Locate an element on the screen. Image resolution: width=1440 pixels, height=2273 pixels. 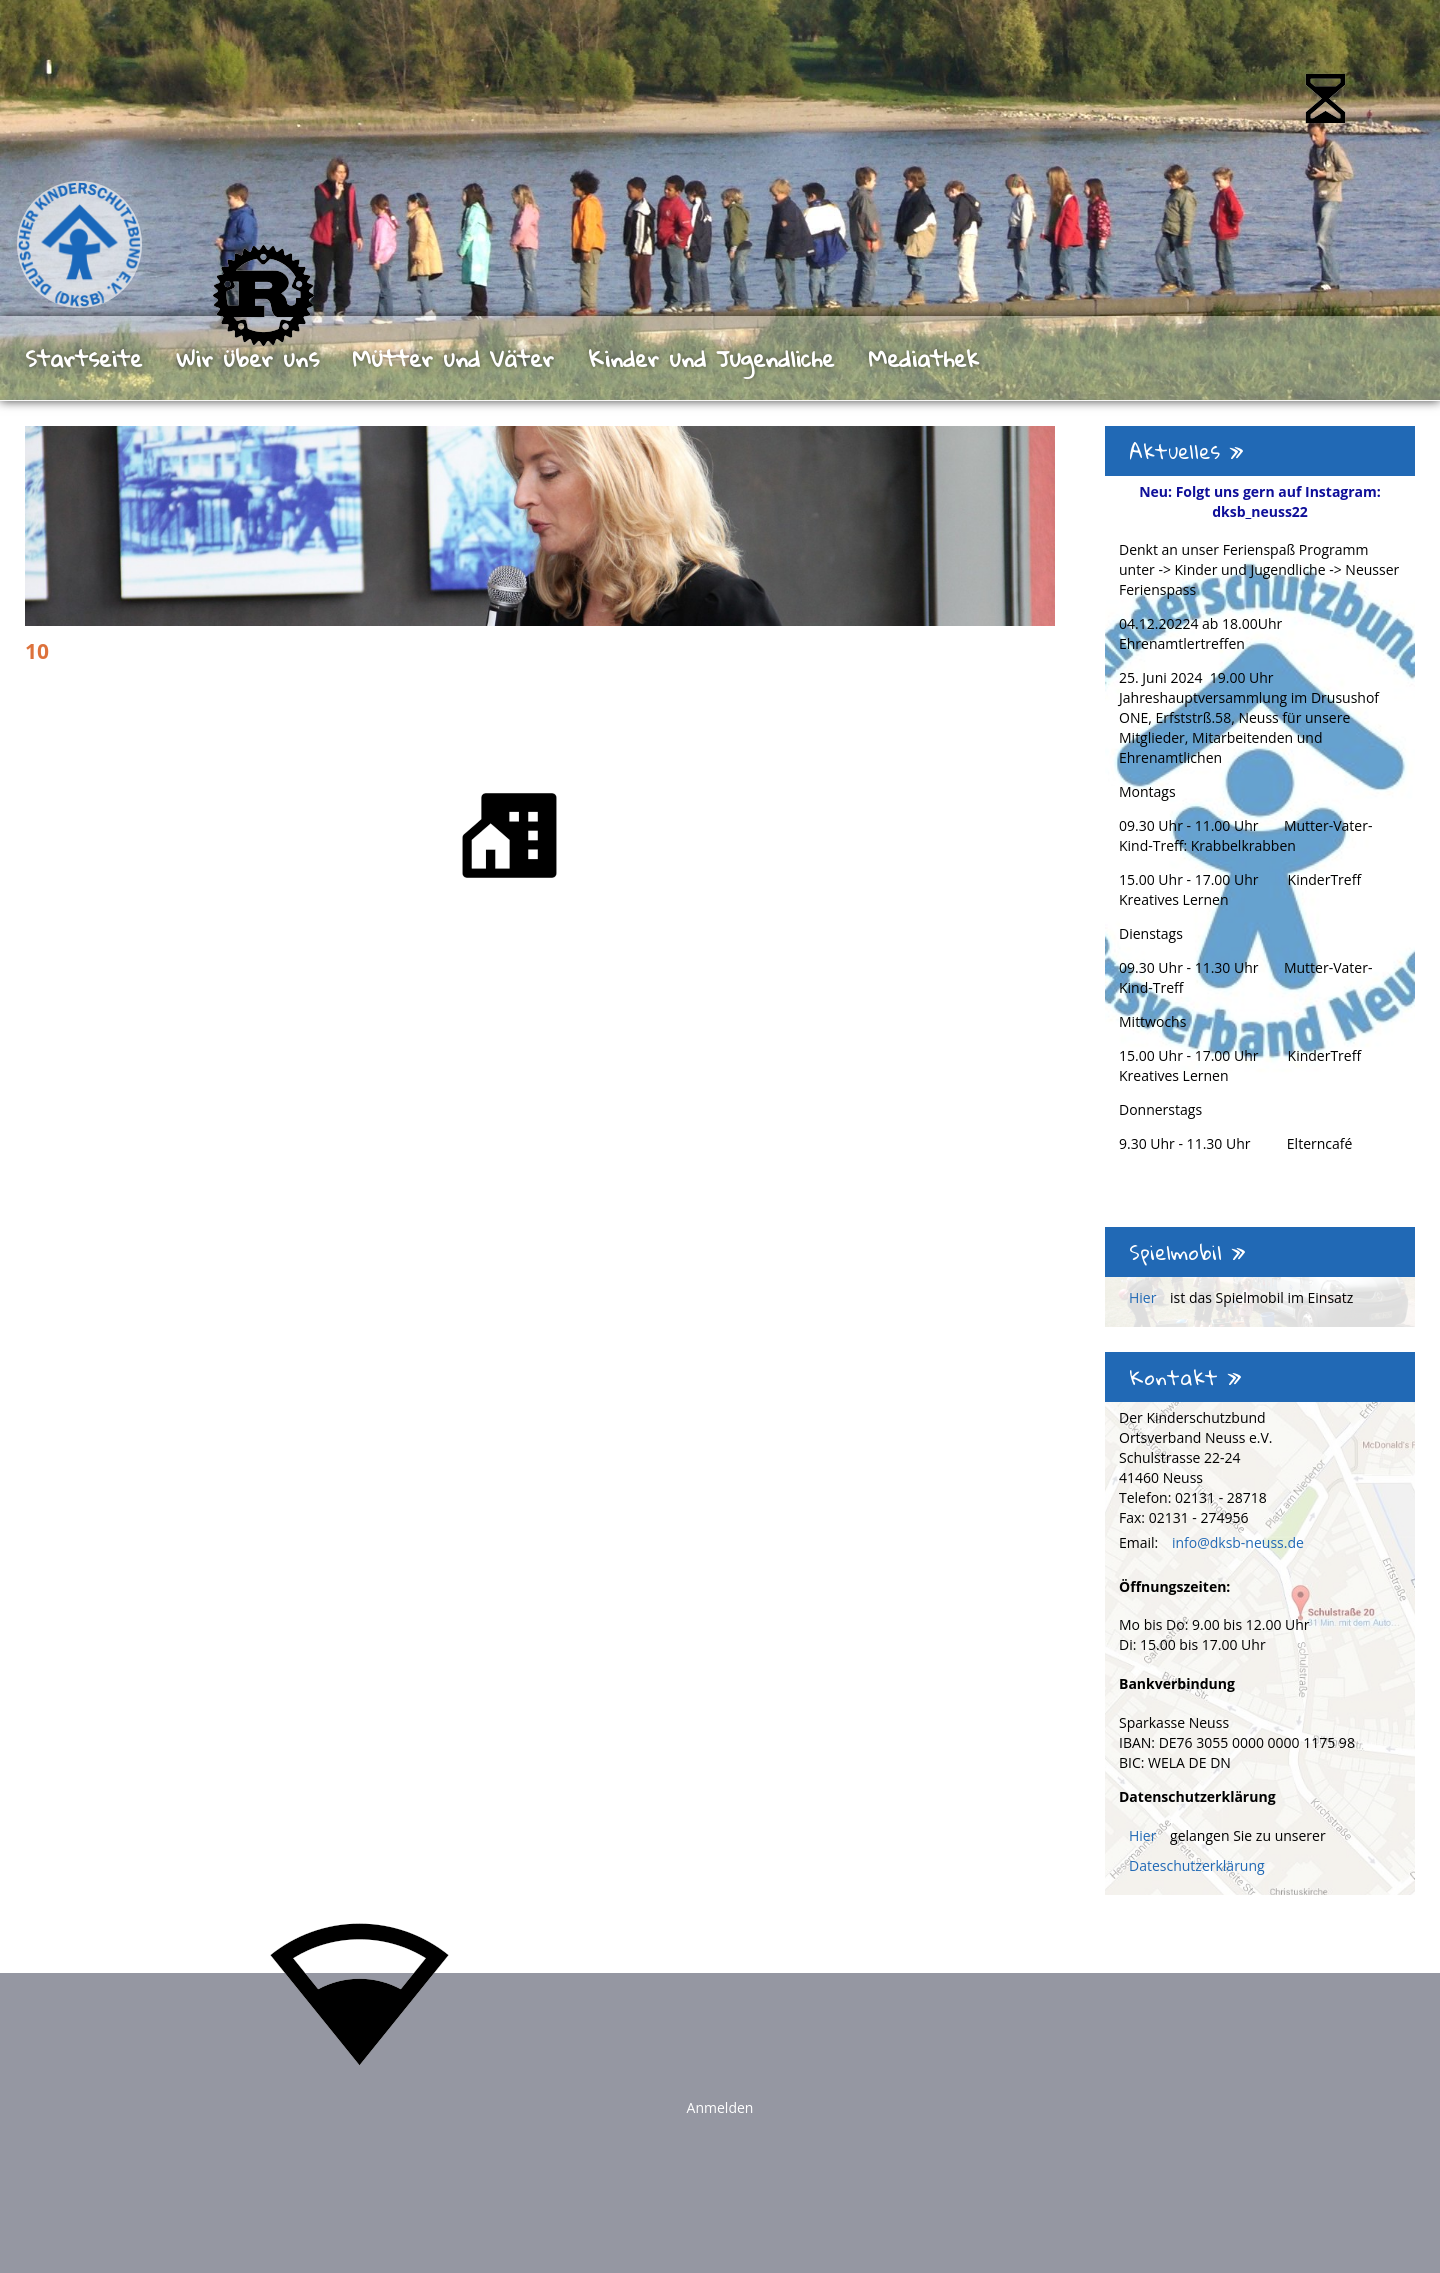
rust programming language logo is located at coordinates (263, 295).